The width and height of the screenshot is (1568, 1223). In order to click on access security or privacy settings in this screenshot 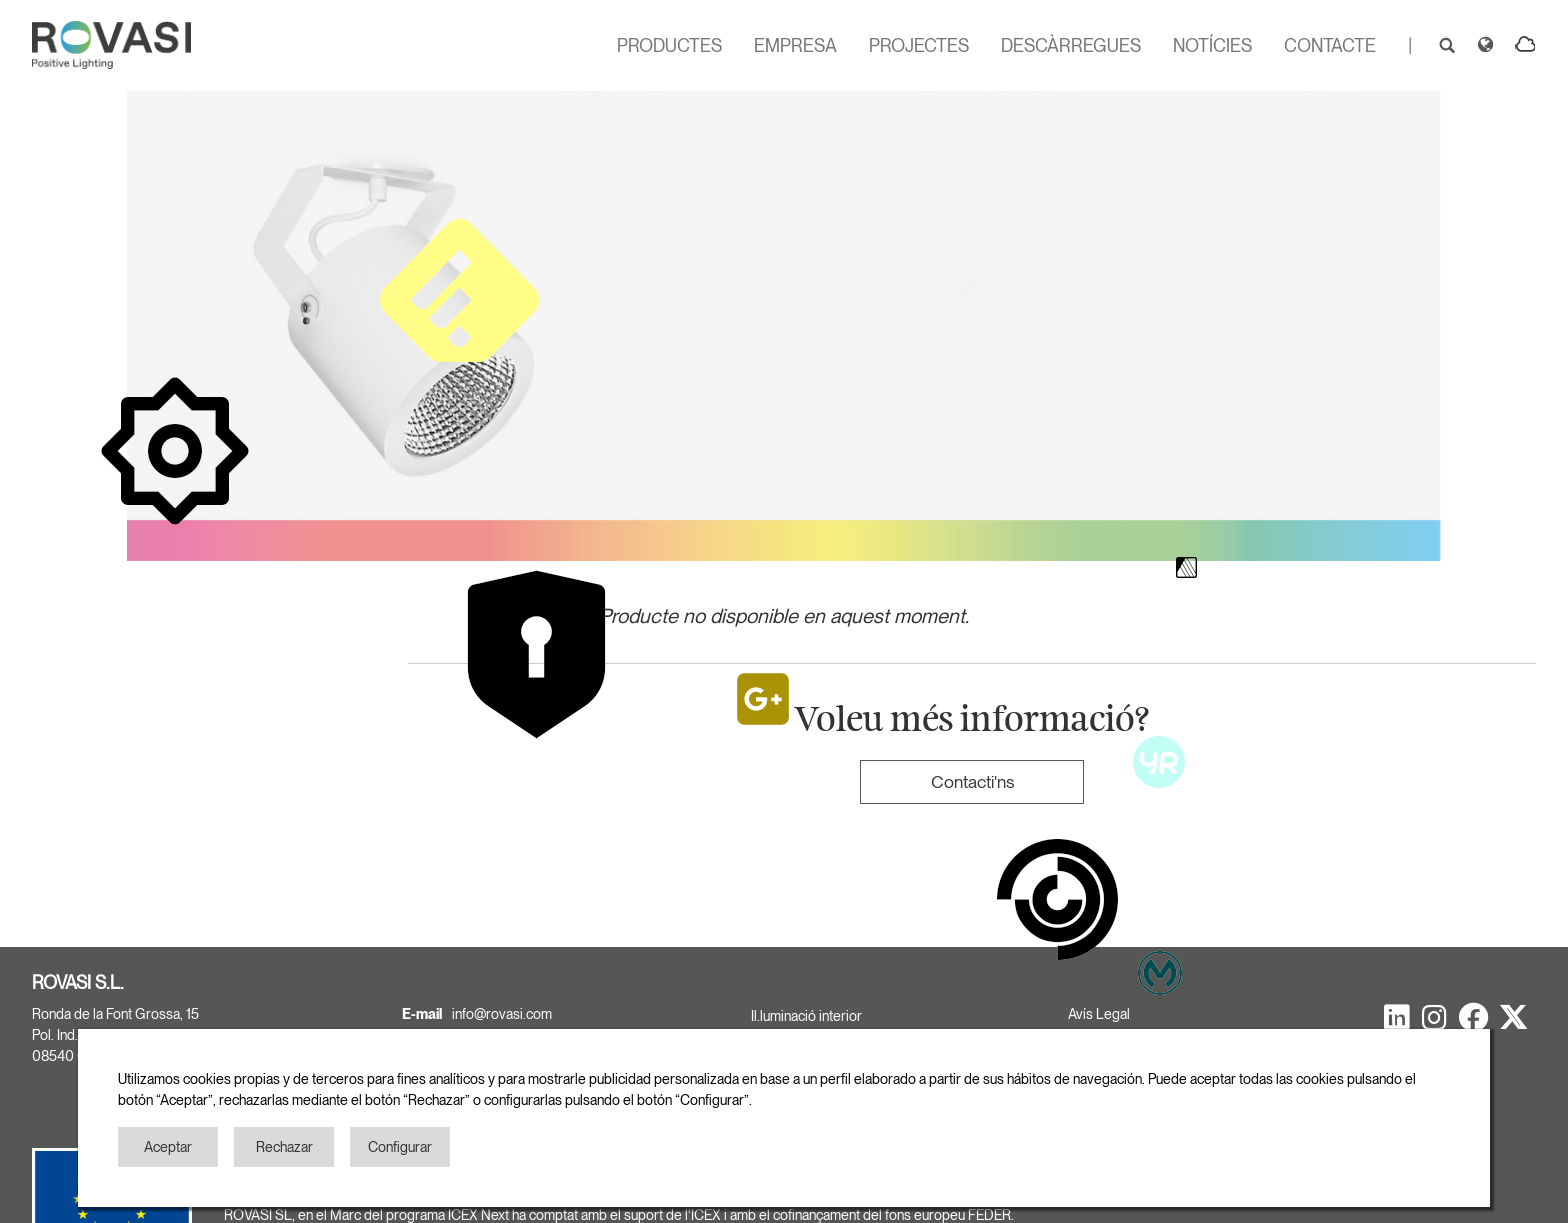, I will do `click(536, 654)`.